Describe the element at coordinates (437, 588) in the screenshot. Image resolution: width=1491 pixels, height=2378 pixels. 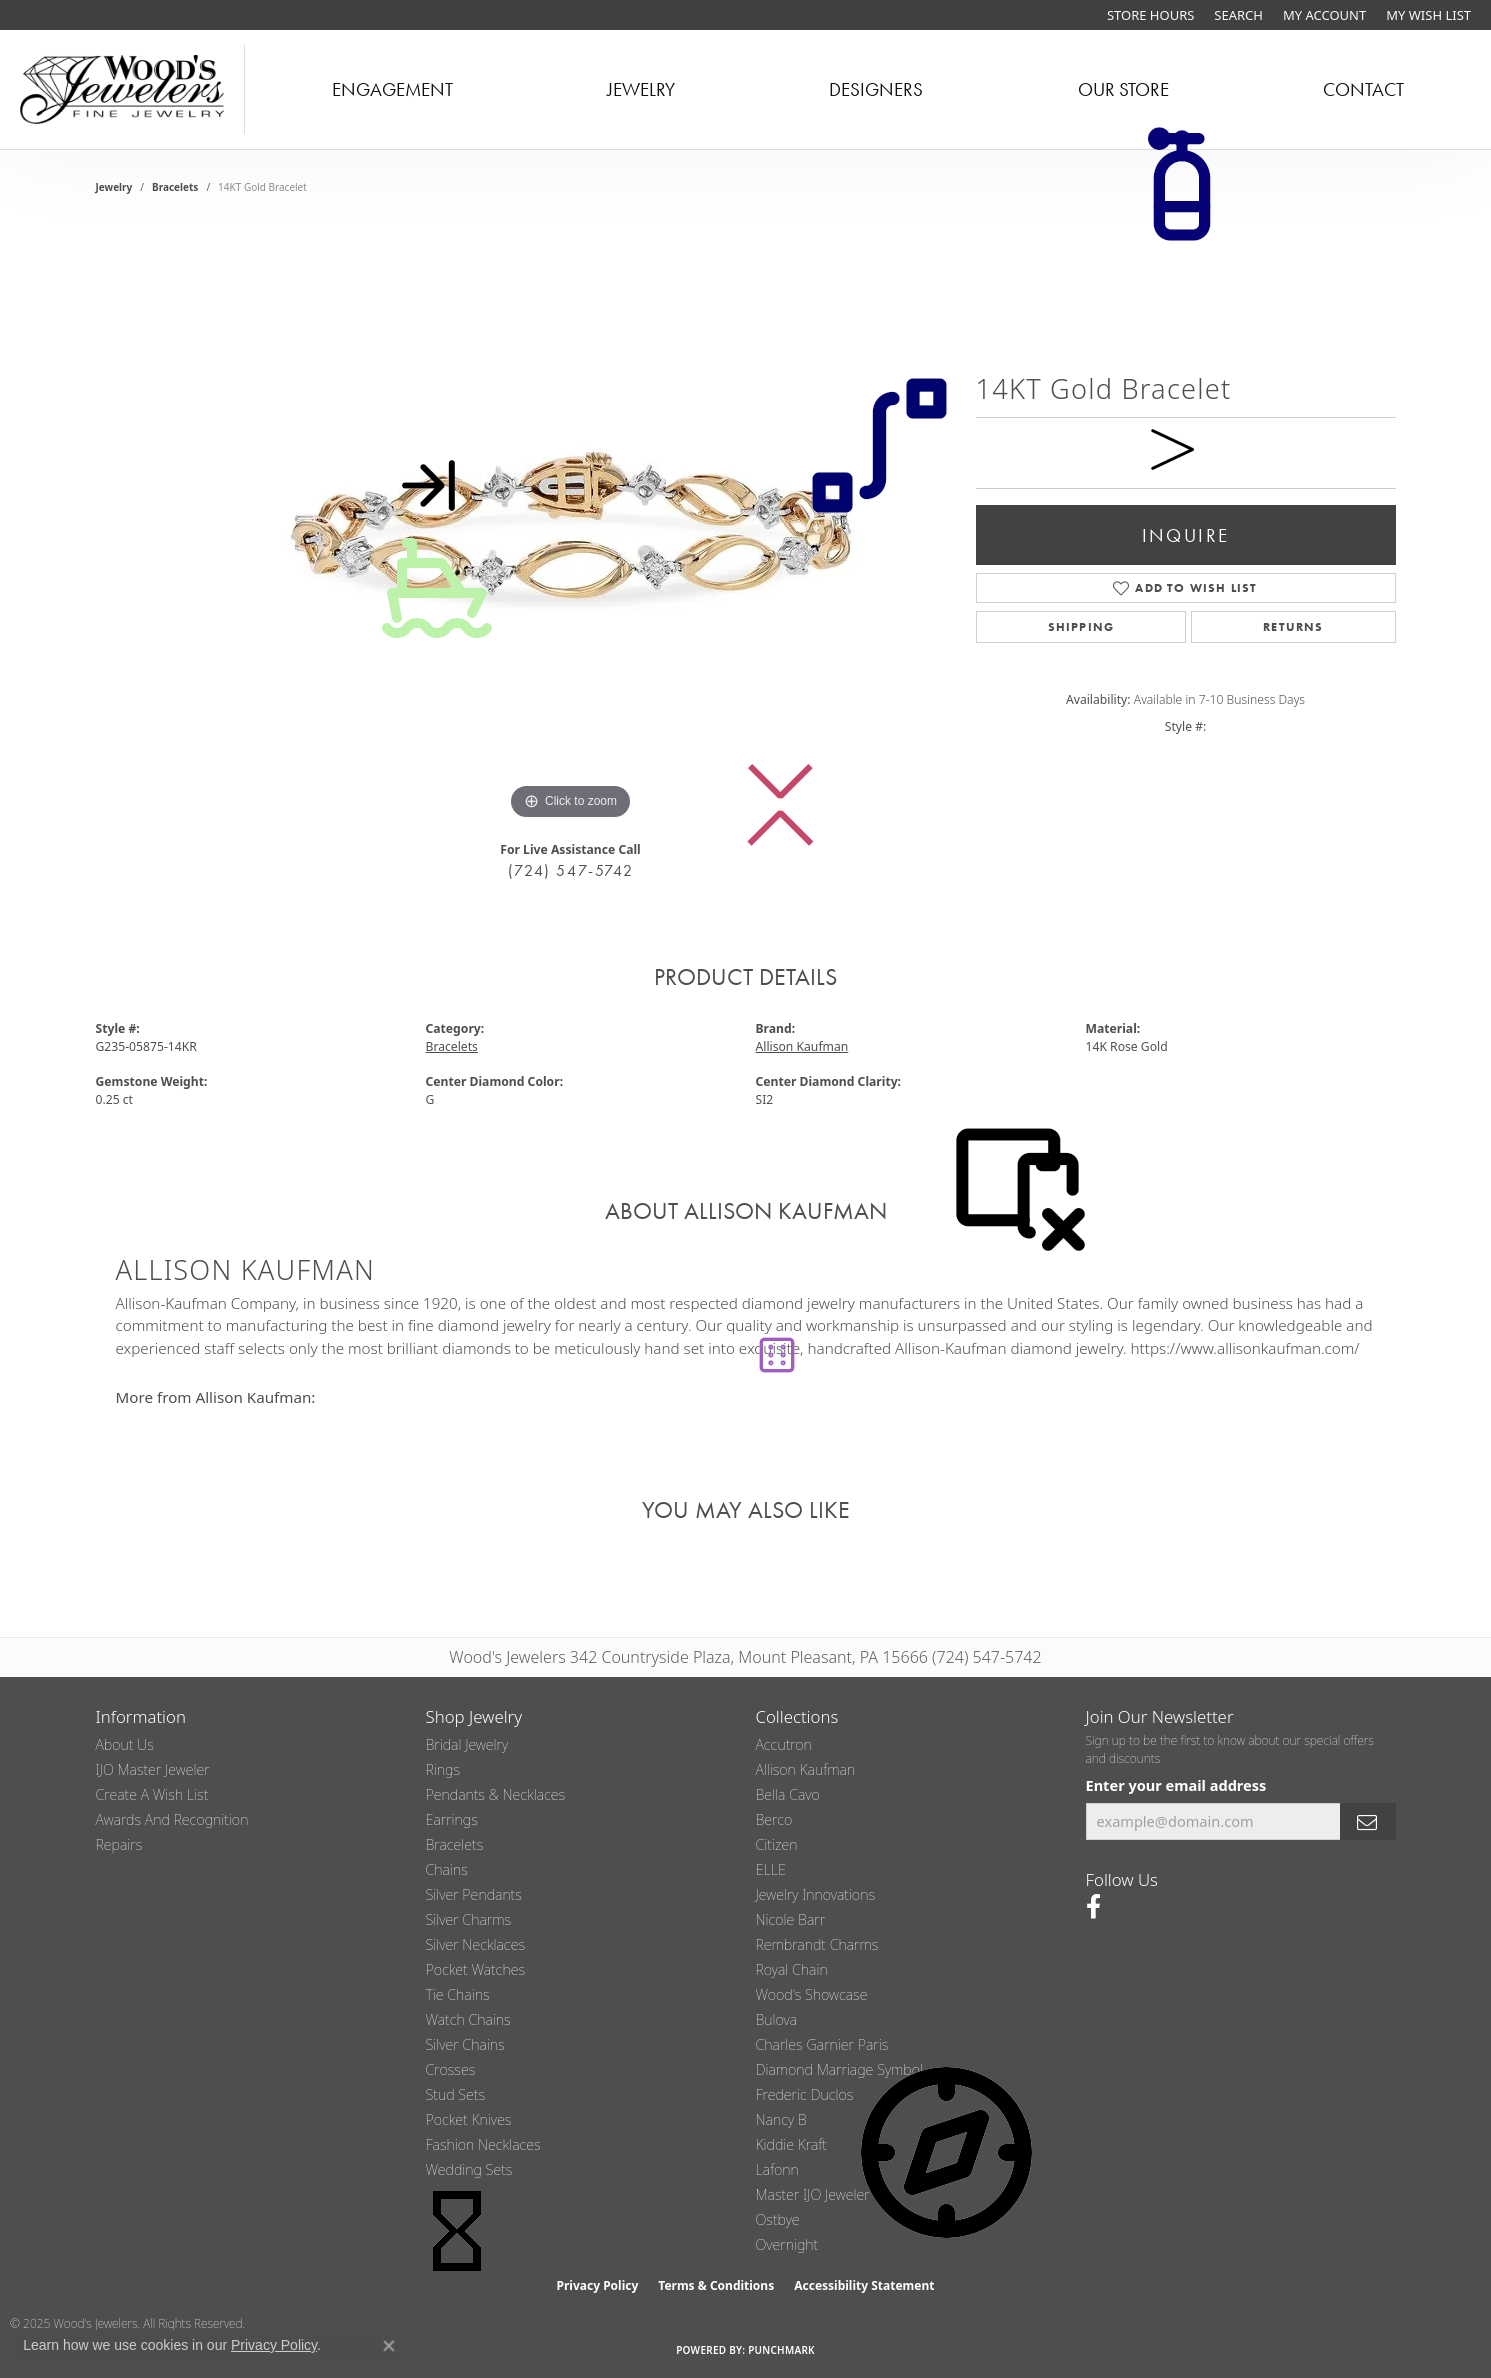
I see `access shipping or delivery options` at that location.